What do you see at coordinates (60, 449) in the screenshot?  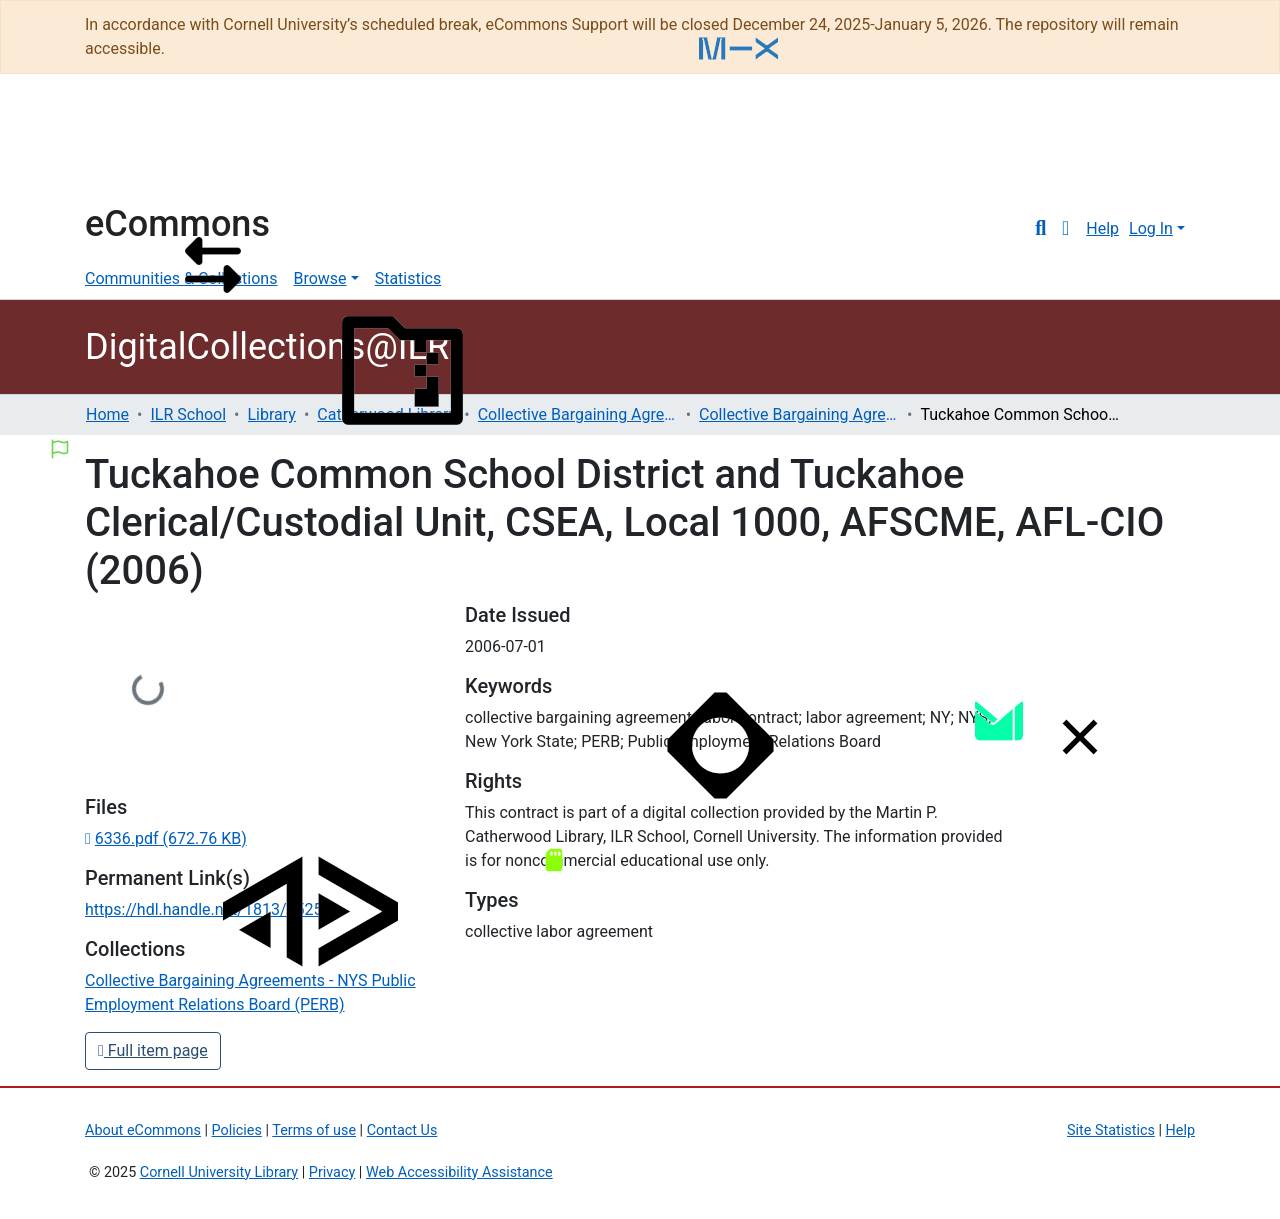 I see `flag or bookmark this item` at bounding box center [60, 449].